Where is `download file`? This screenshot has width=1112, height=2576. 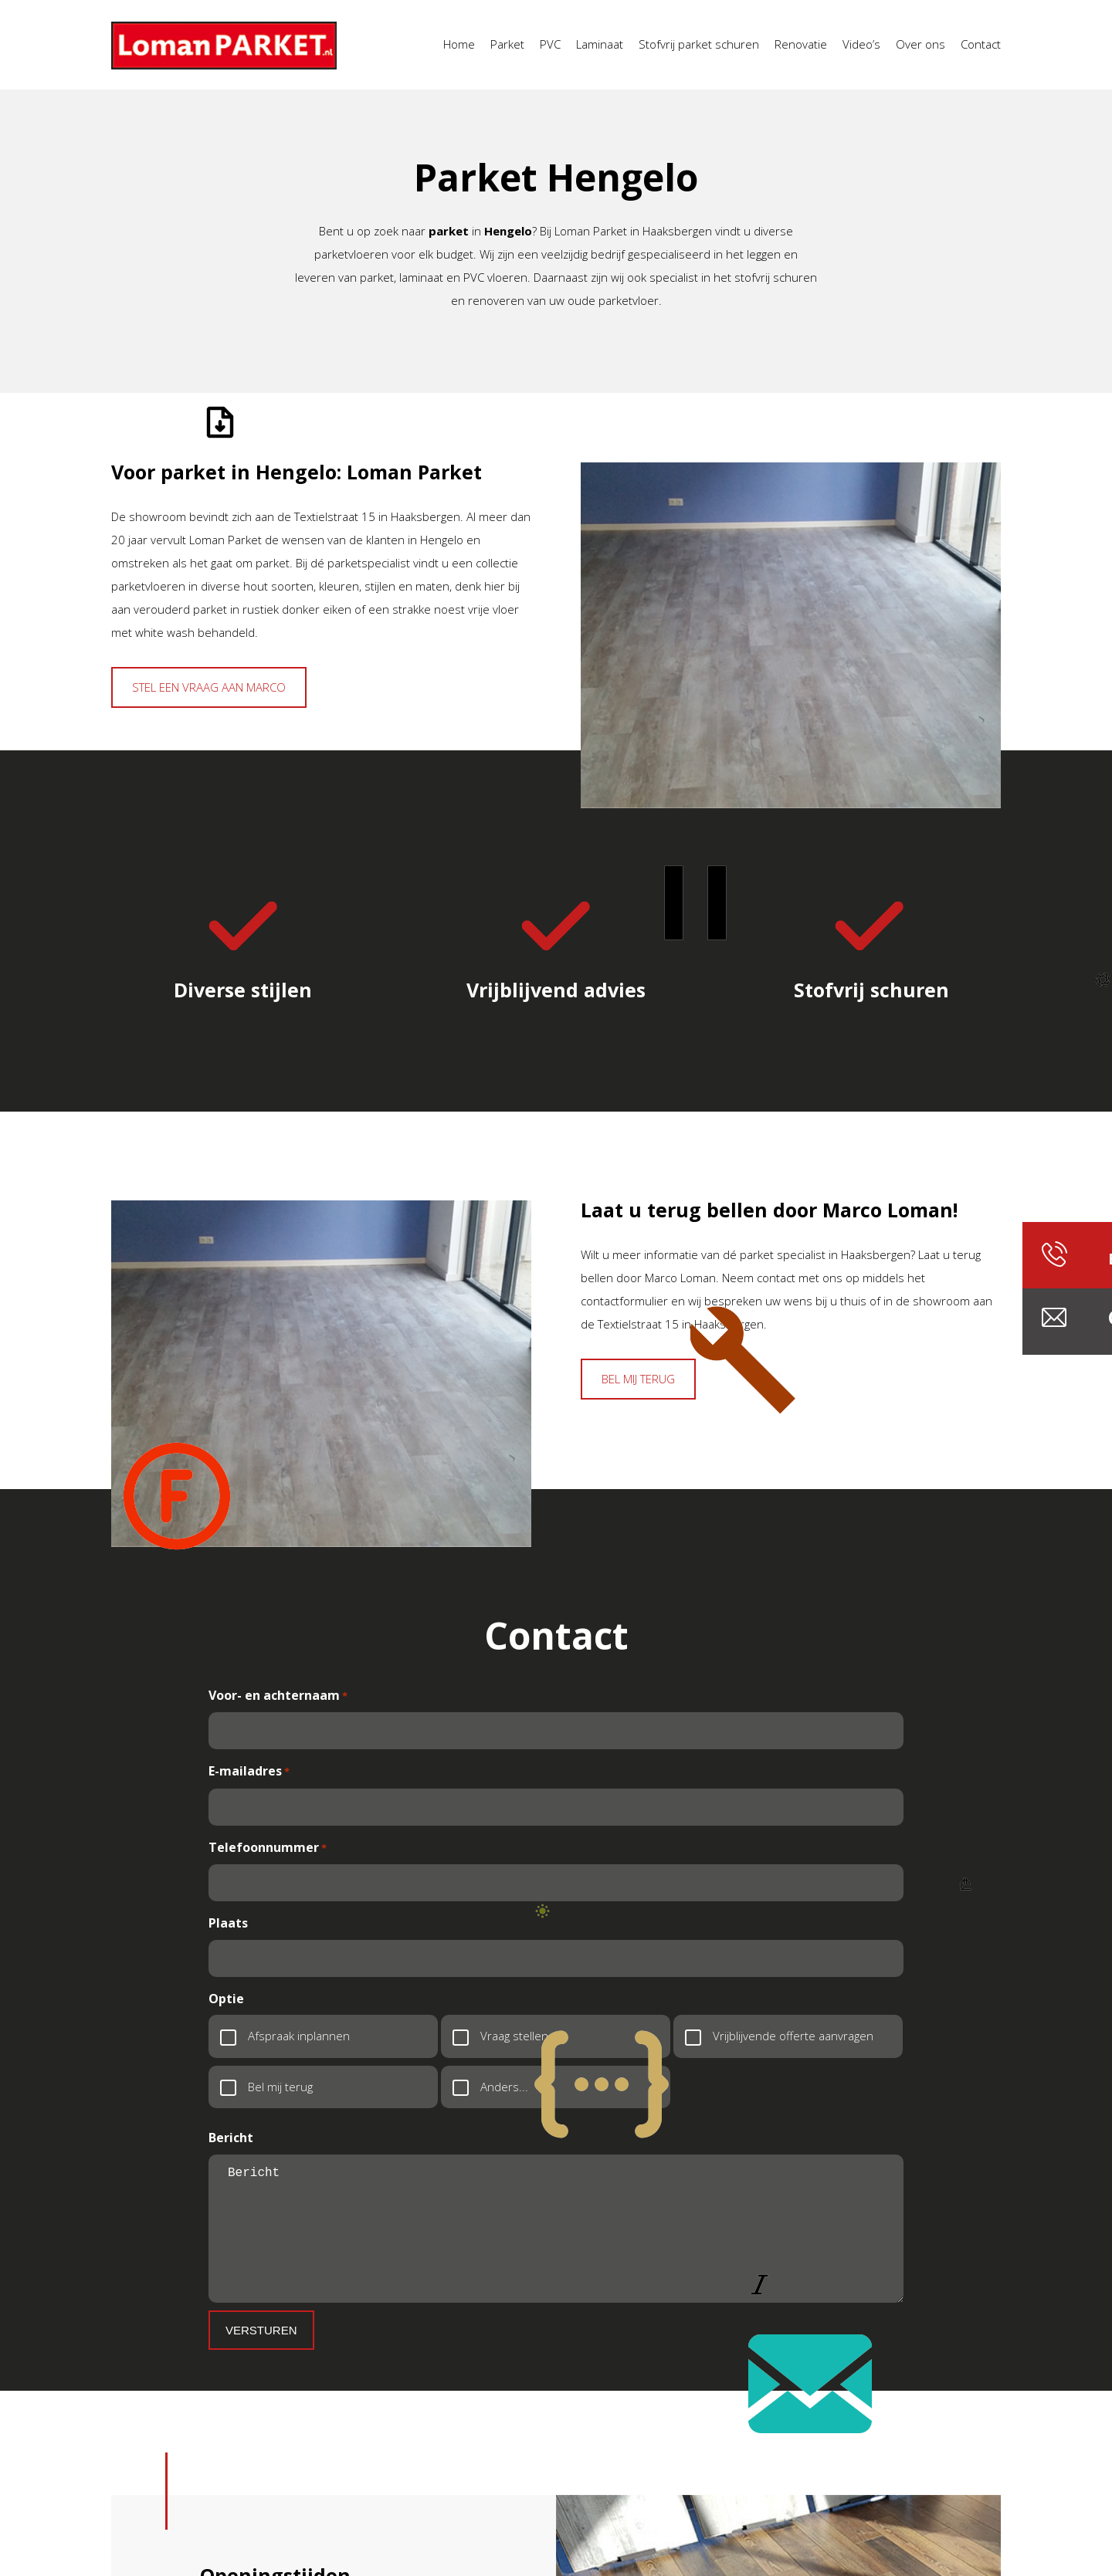
download file is located at coordinates (220, 422).